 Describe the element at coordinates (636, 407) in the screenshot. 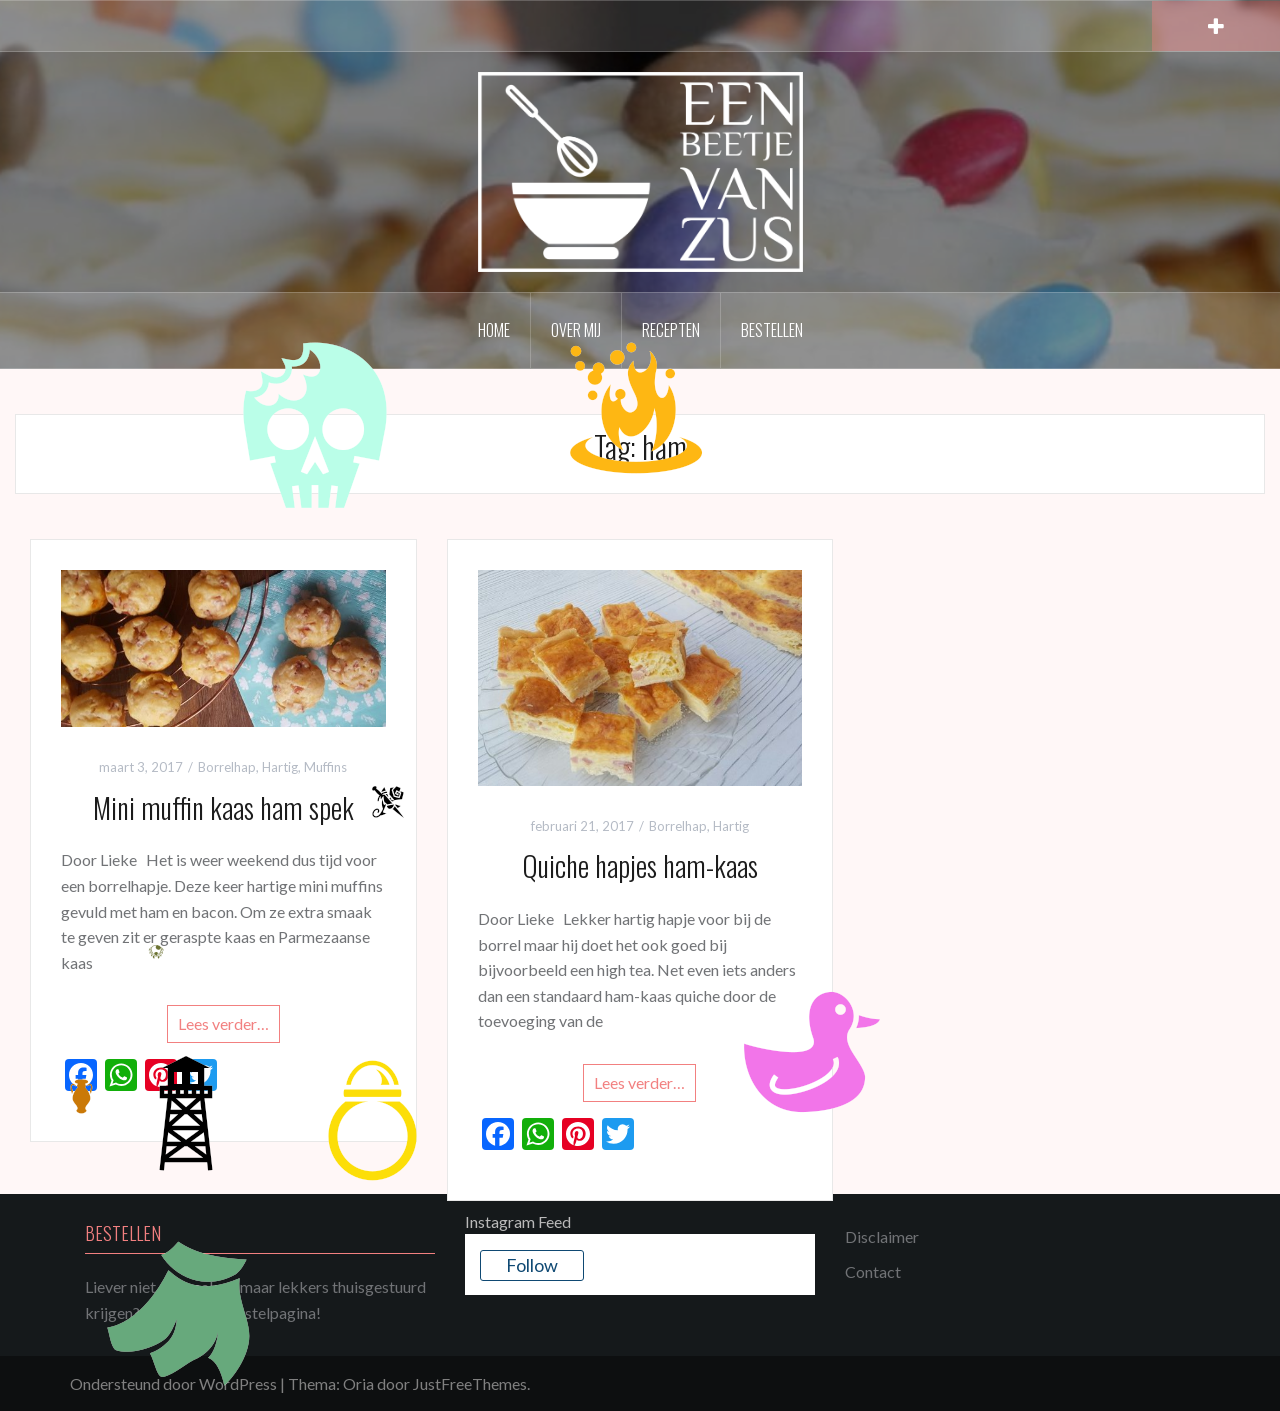

I see `indicates fire damage or burning status effect` at that location.